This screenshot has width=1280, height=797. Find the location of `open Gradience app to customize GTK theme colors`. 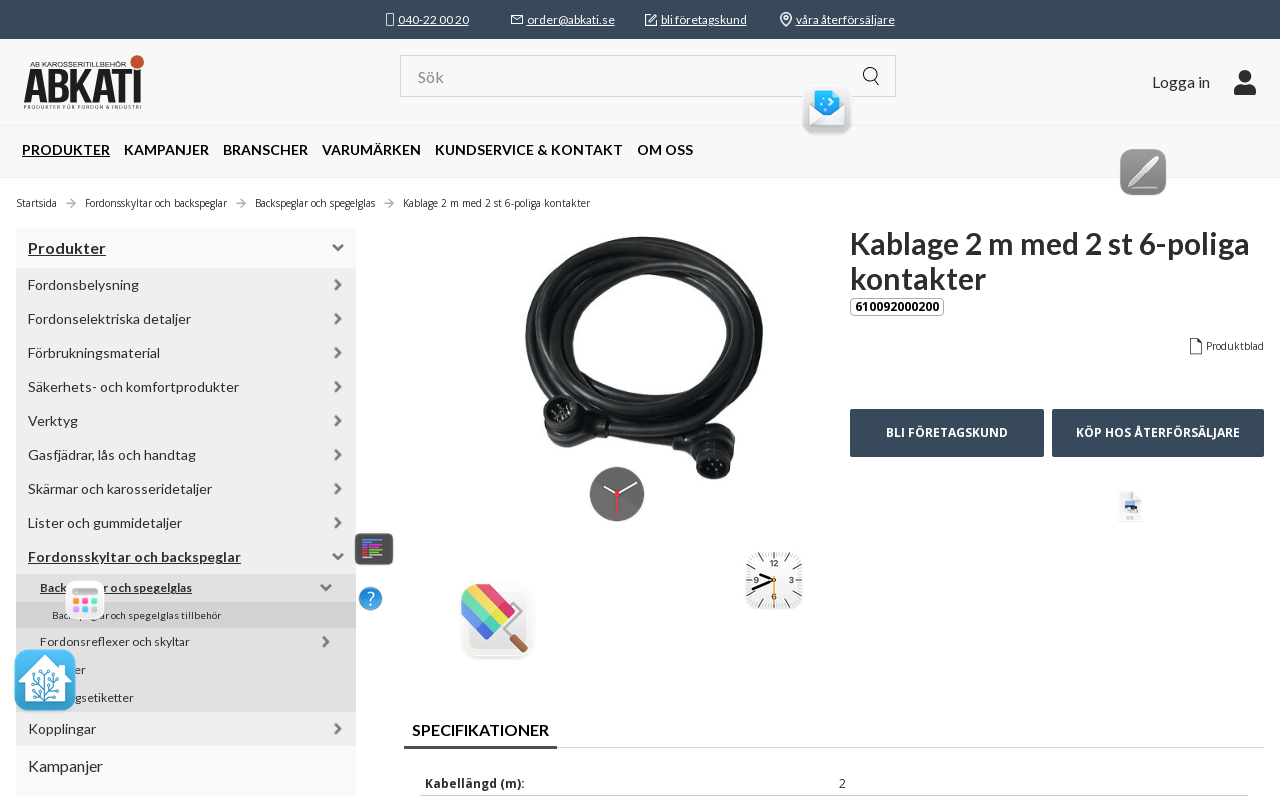

open Gradience app to customize GTK theme colors is located at coordinates (497, 620).